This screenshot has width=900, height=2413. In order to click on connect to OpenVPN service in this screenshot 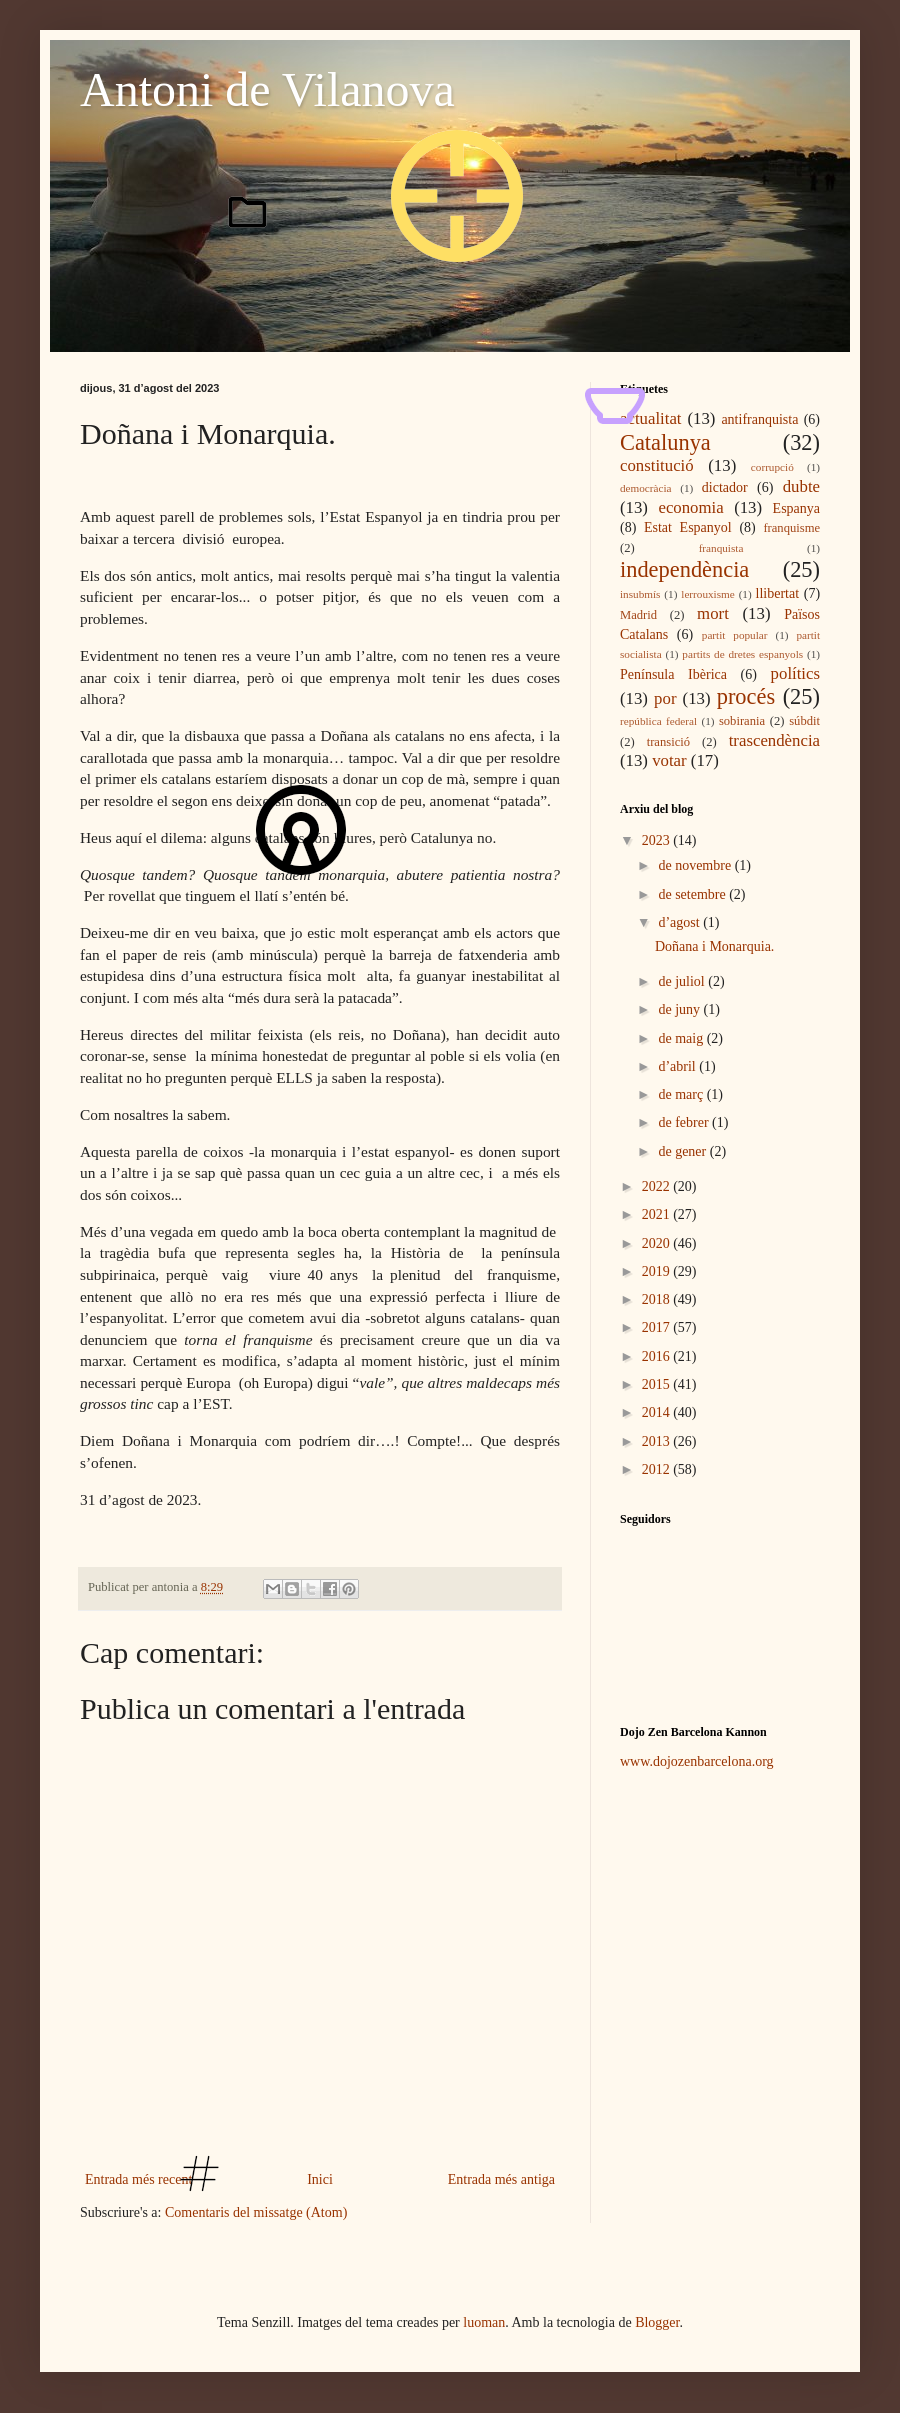, I will do `click(301, 830)`.